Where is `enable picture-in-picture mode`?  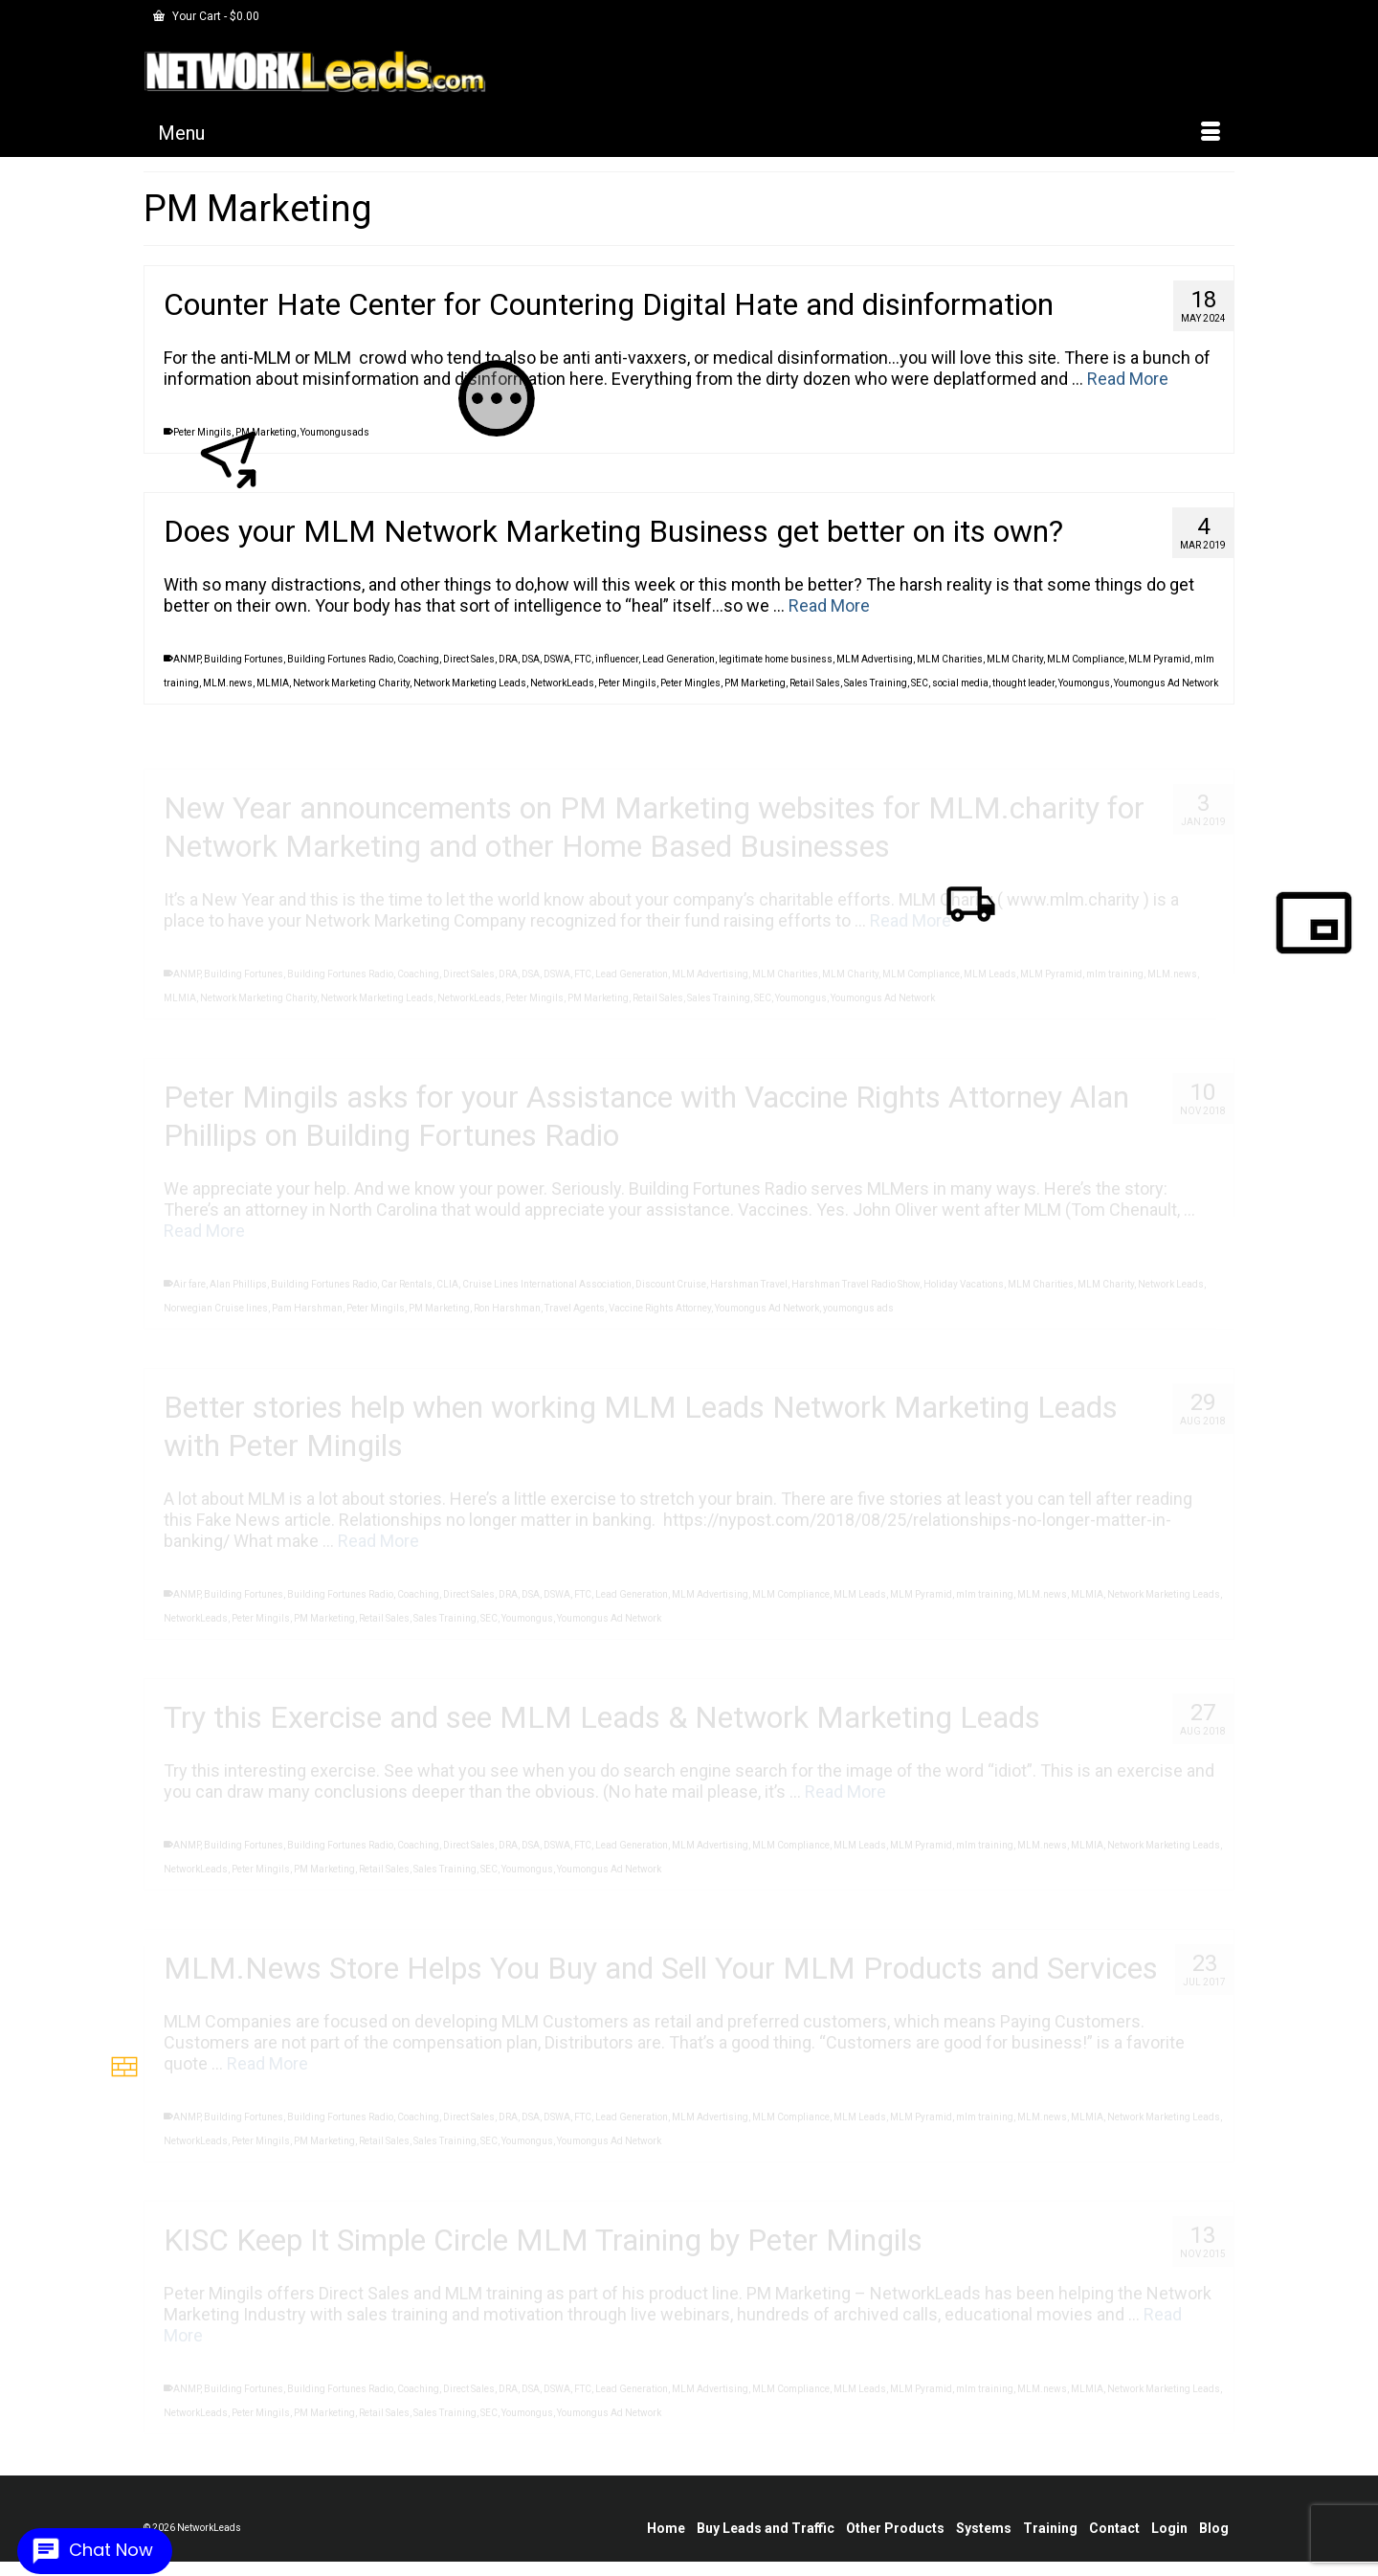
enable picture-in-picture mode is located at coordinates (1314, 923).